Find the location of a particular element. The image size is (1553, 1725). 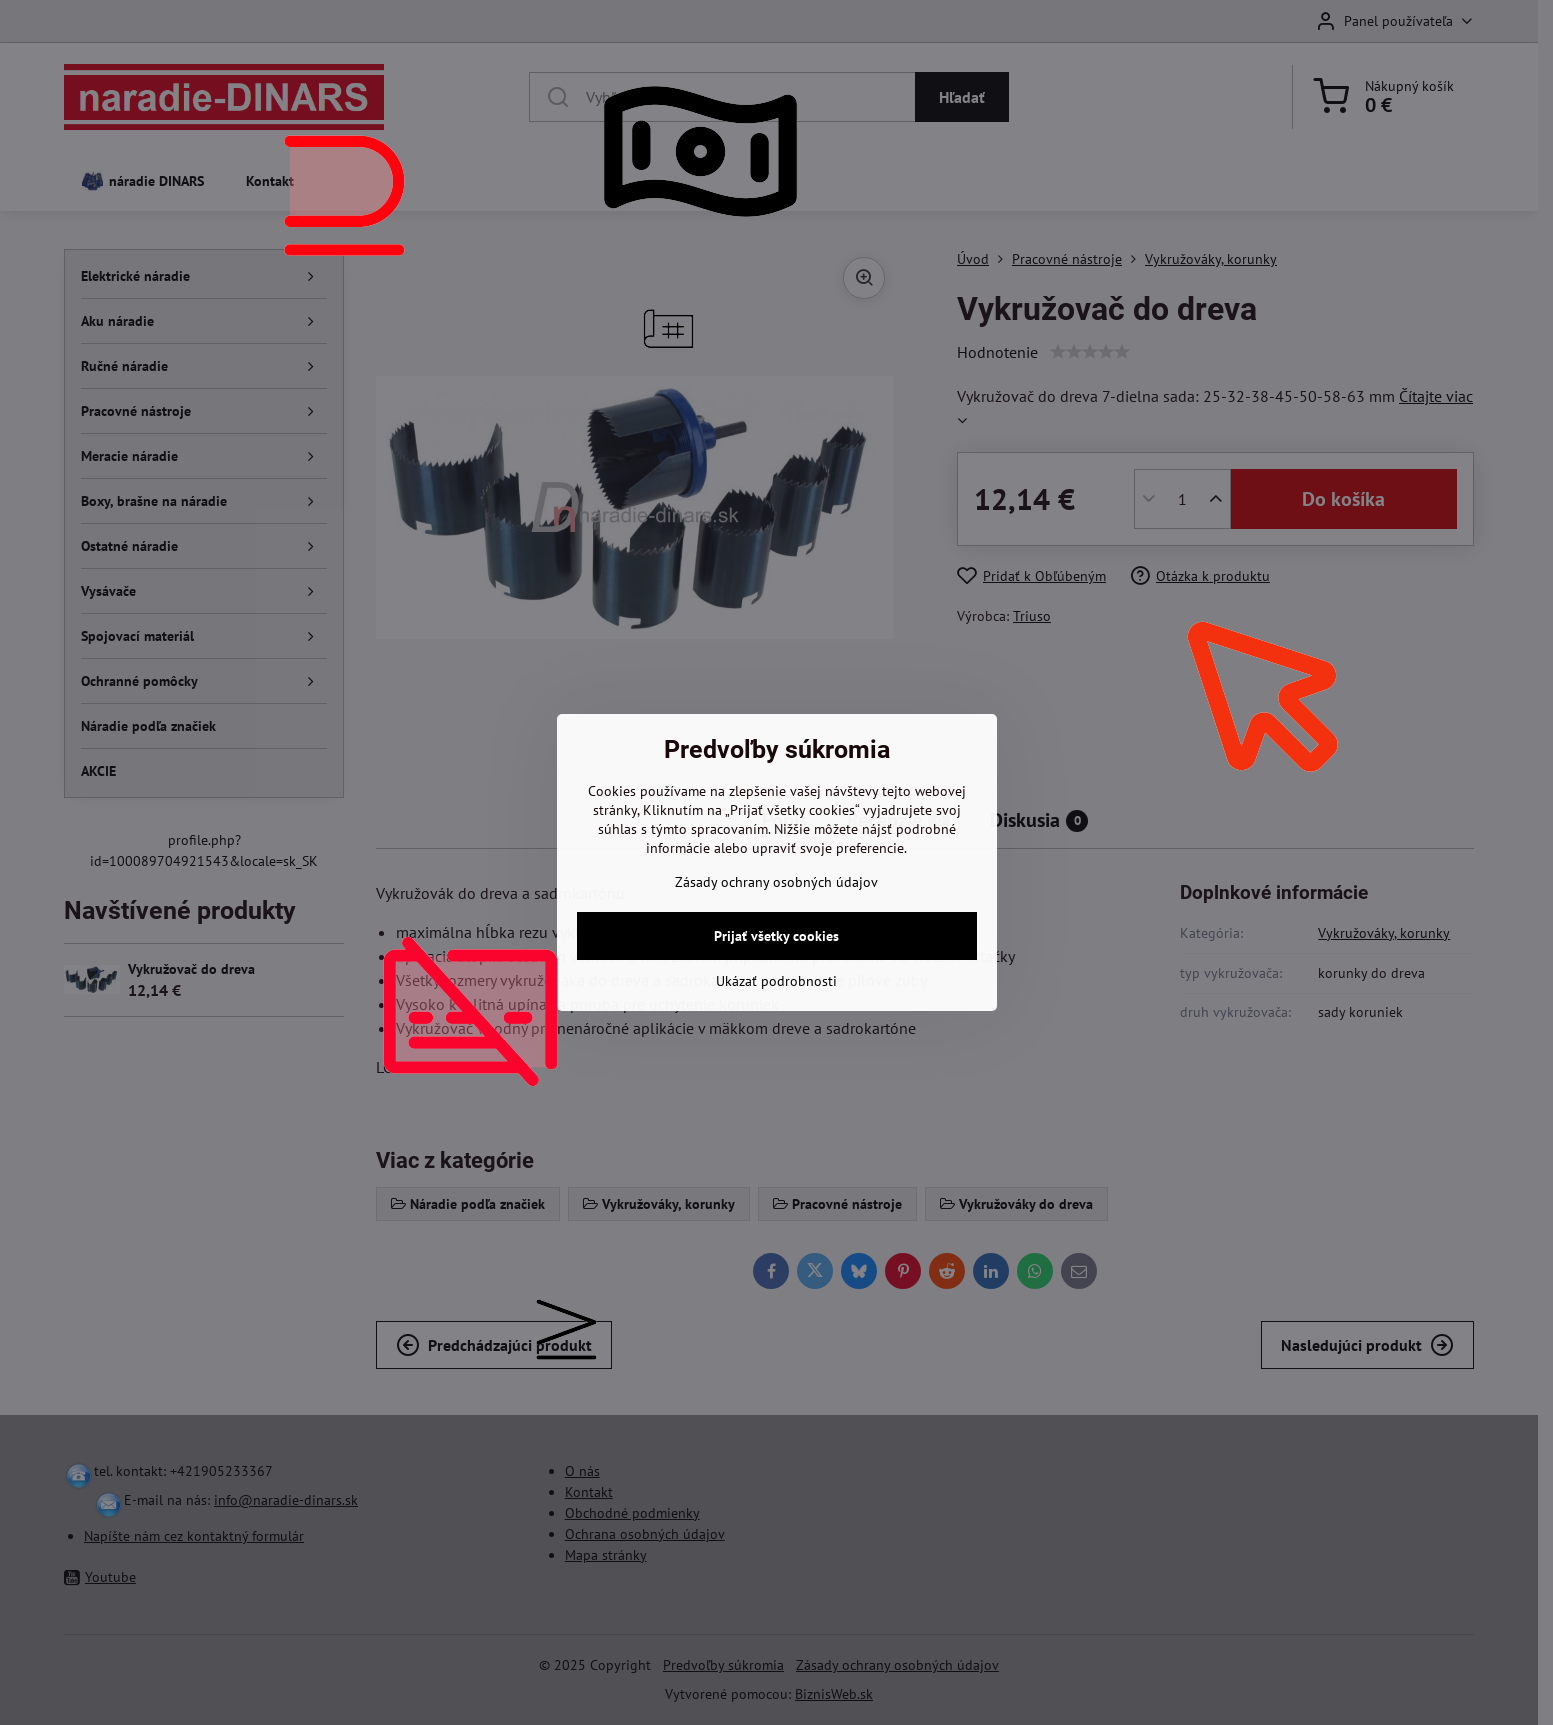

indicates cursor or pointer mode is located at coordinates (1262, 696).